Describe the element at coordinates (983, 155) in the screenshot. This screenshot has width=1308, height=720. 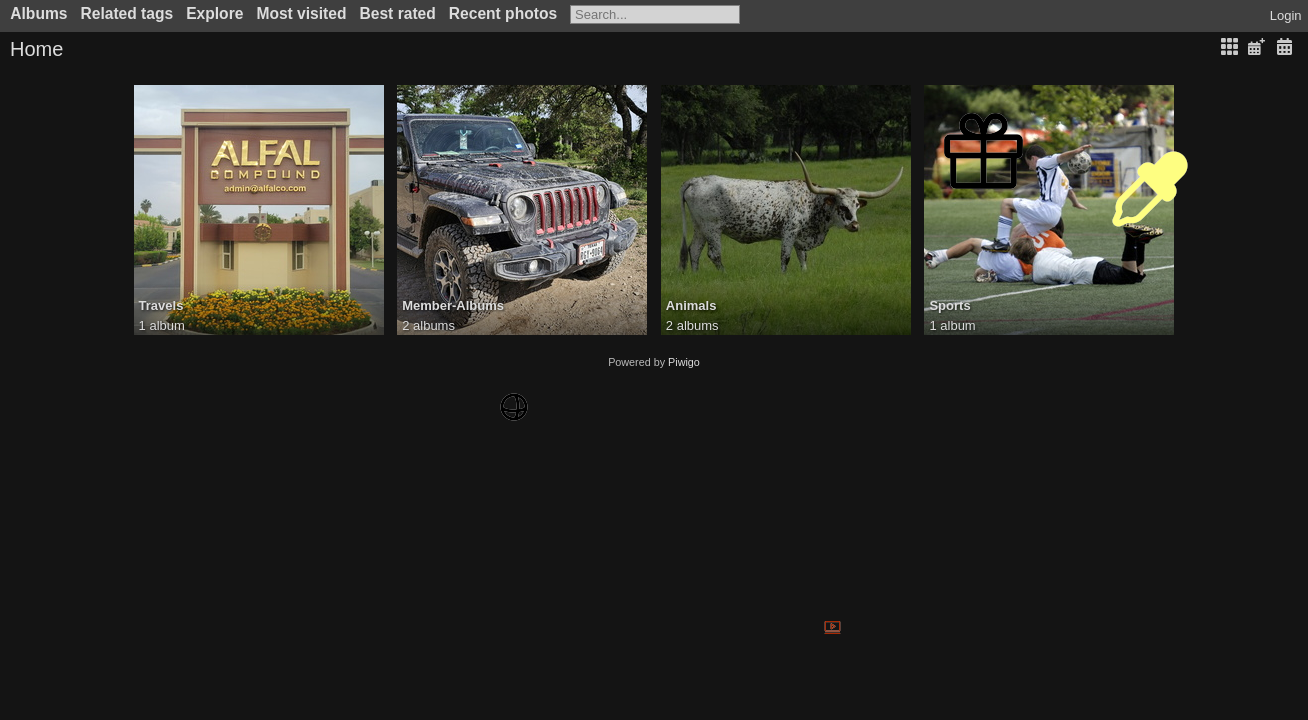
I see `view or redeem a gift` at that location.